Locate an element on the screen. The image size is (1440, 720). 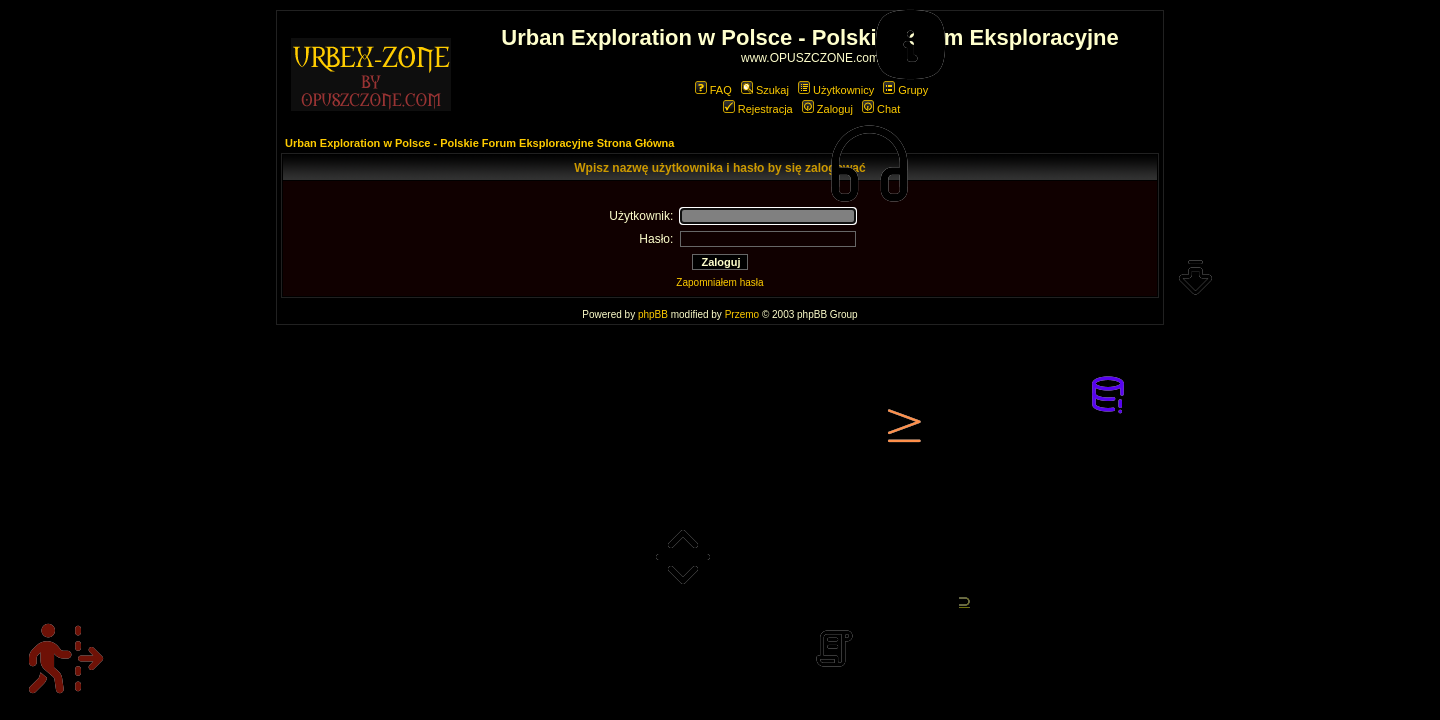
indicates a superset relationship in mathematical notation is located at coordinates (964, 603).